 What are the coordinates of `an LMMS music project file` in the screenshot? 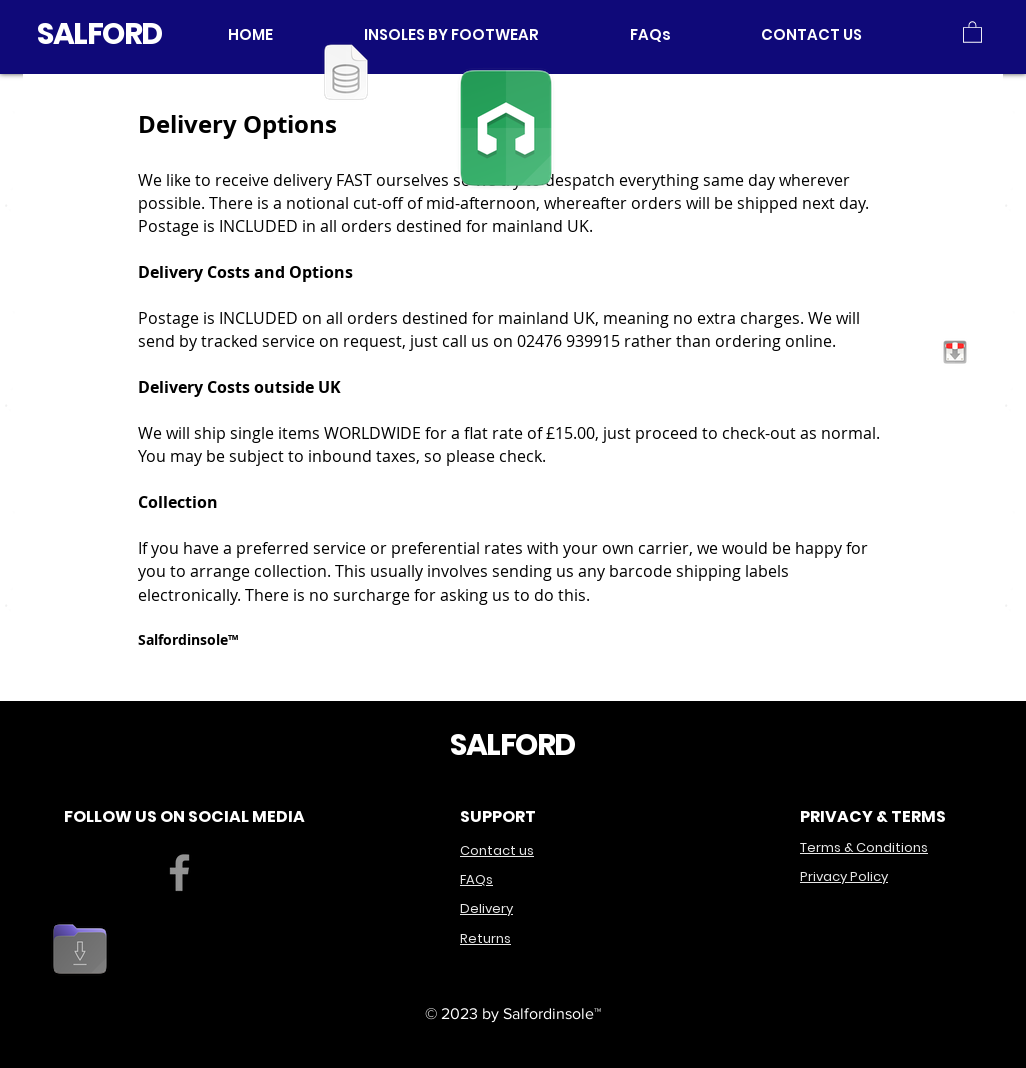 It's located at (506, 128).